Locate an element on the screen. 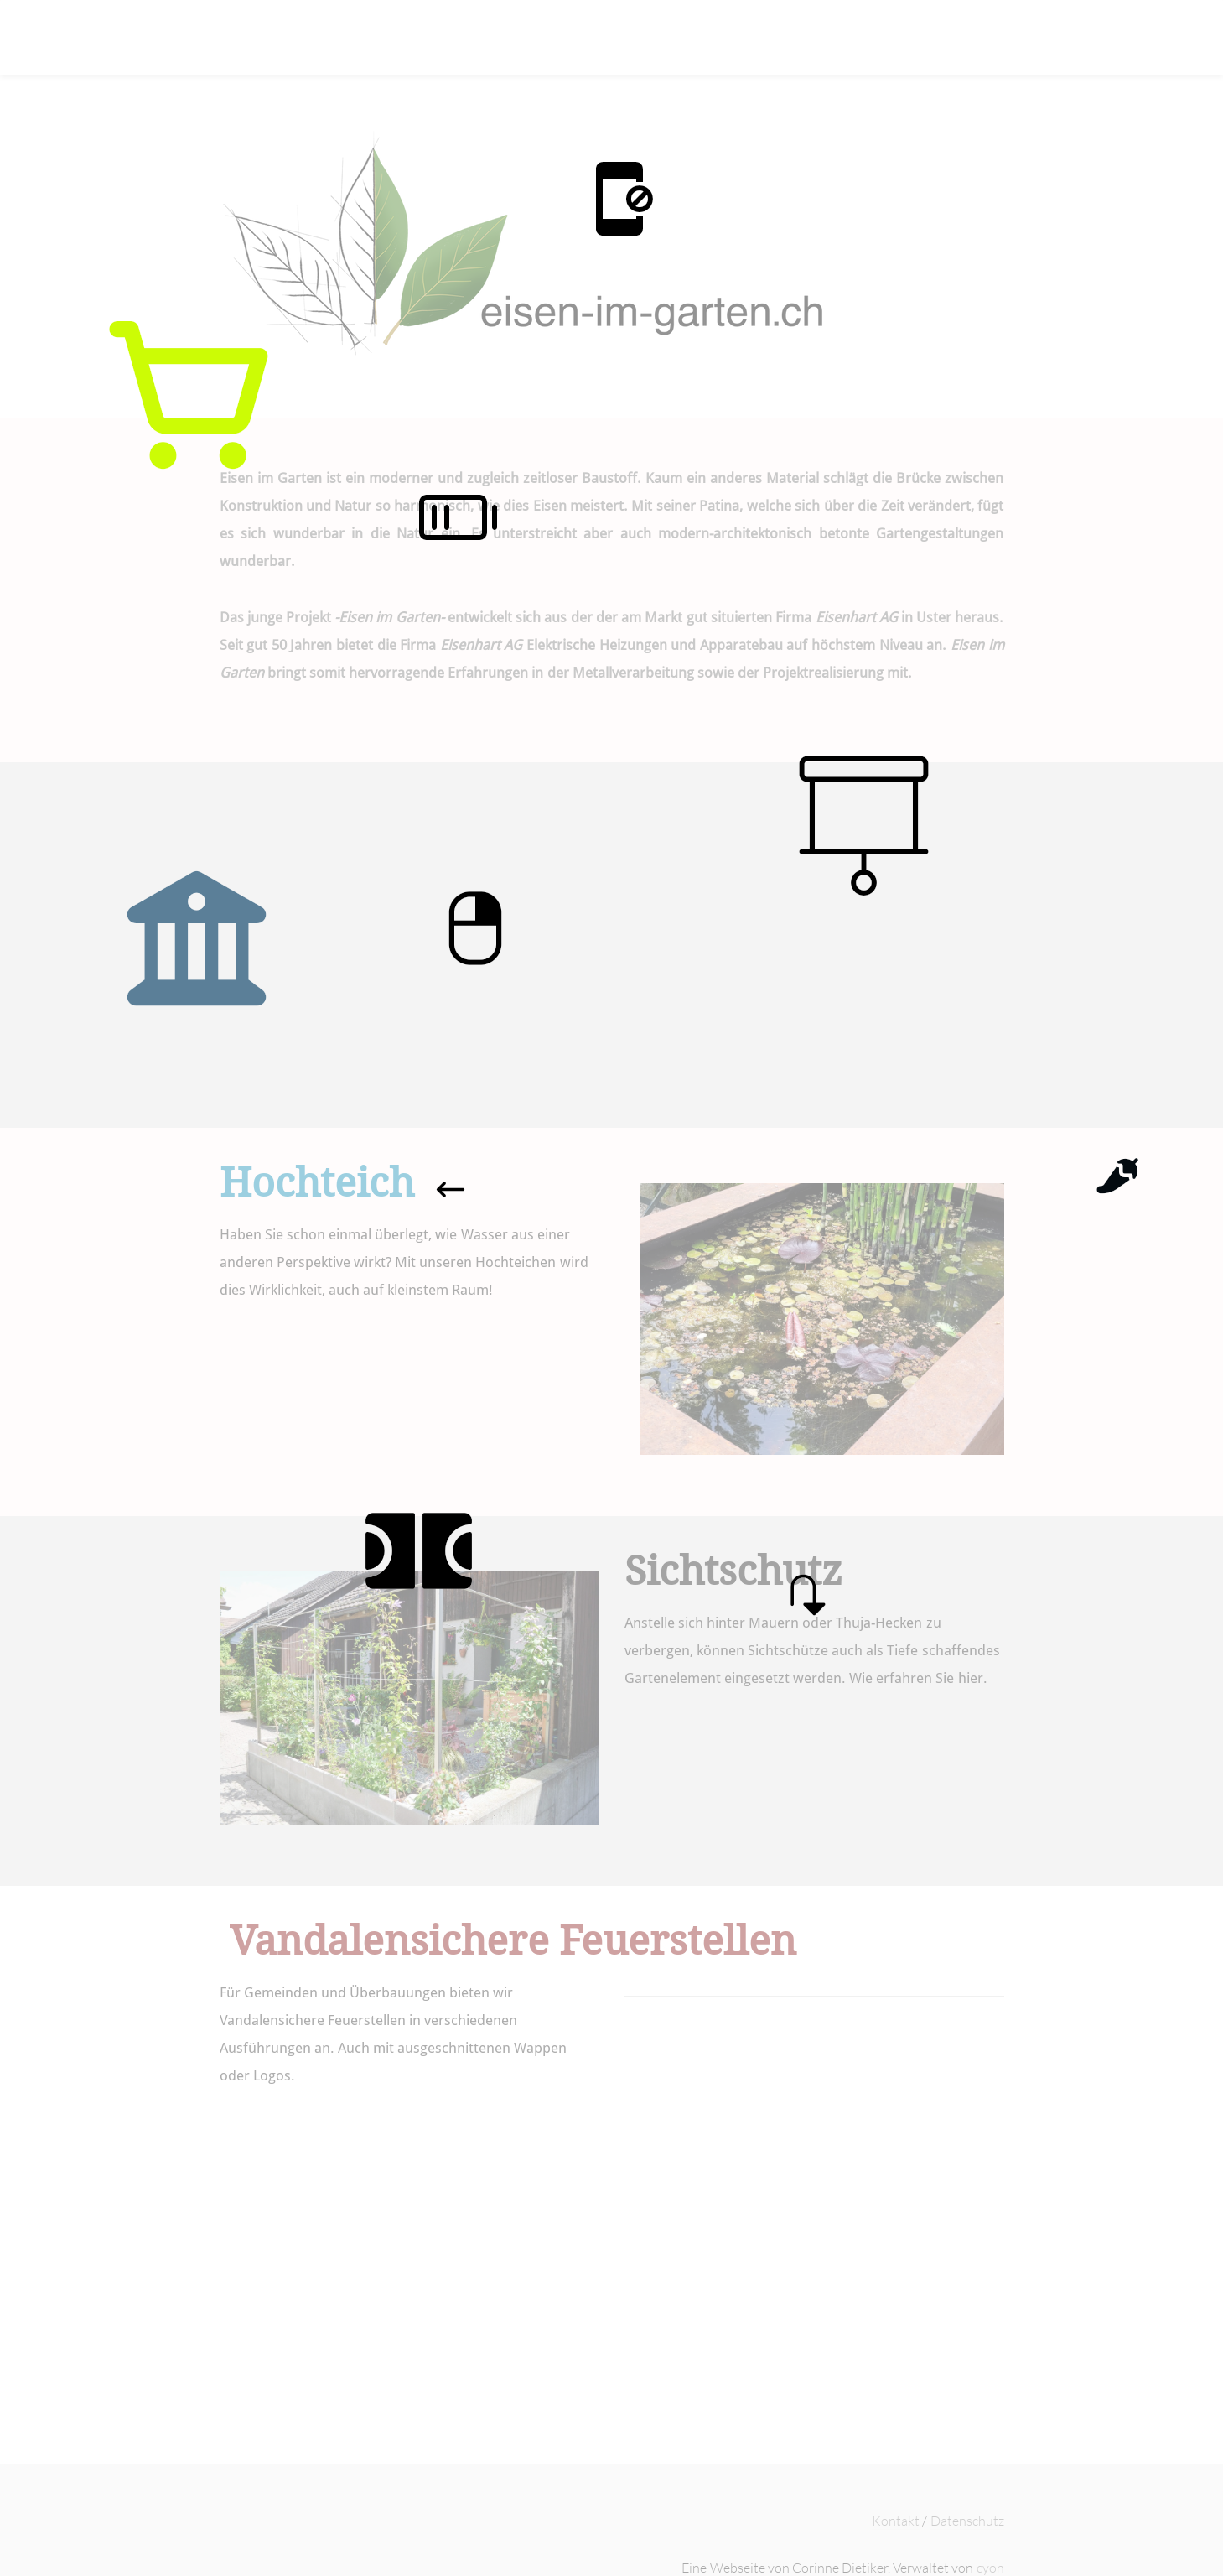 The width and height of the screenshot is (1223, 2576). view your shopping cart is located at coordinates (189, 393).